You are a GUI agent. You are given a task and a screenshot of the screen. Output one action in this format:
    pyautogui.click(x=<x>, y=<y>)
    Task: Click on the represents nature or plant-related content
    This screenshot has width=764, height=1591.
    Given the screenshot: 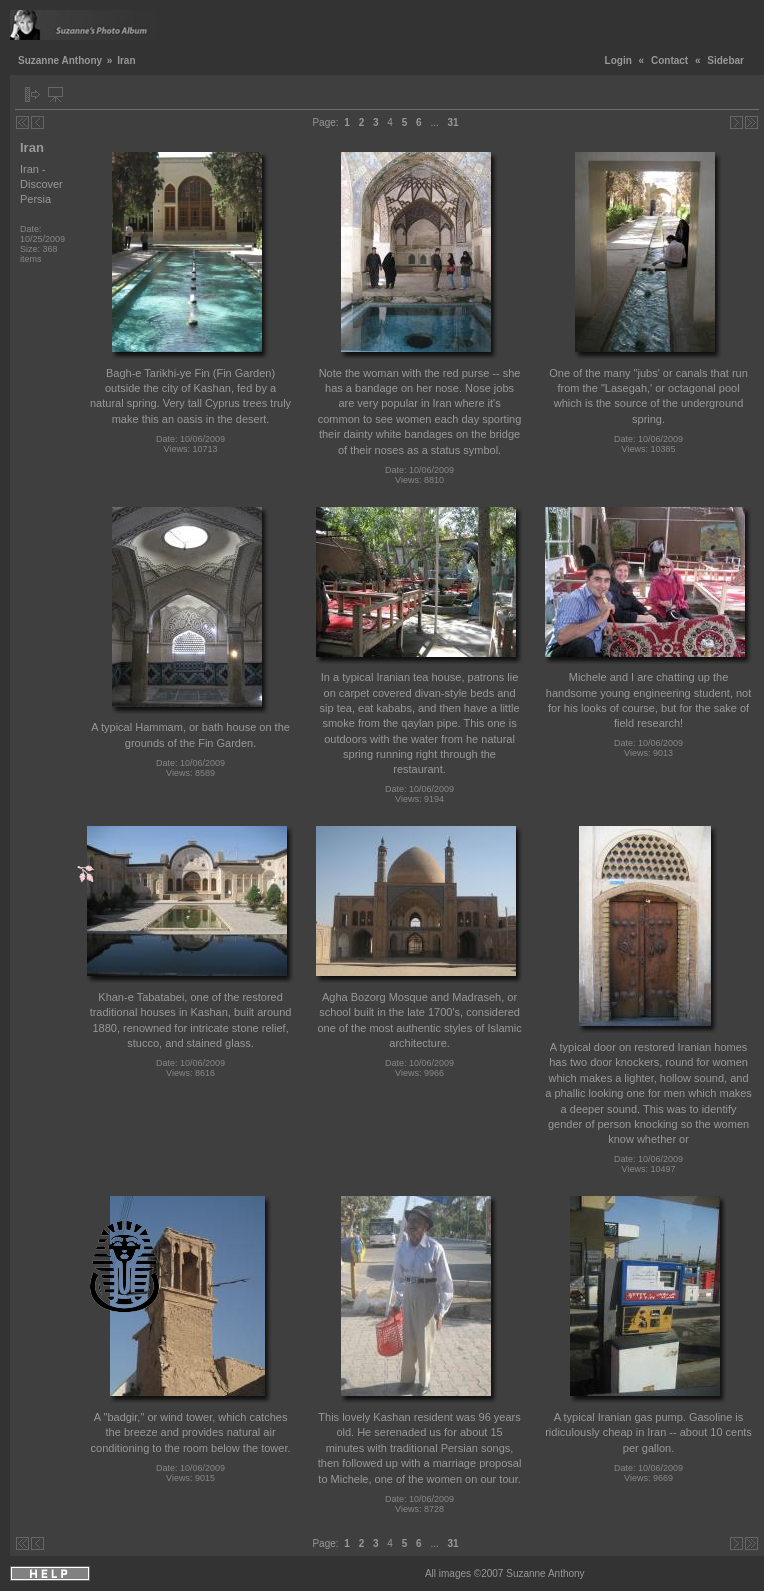 What is the action you would take?
    pyautogui.click(x=86, y=874)
    